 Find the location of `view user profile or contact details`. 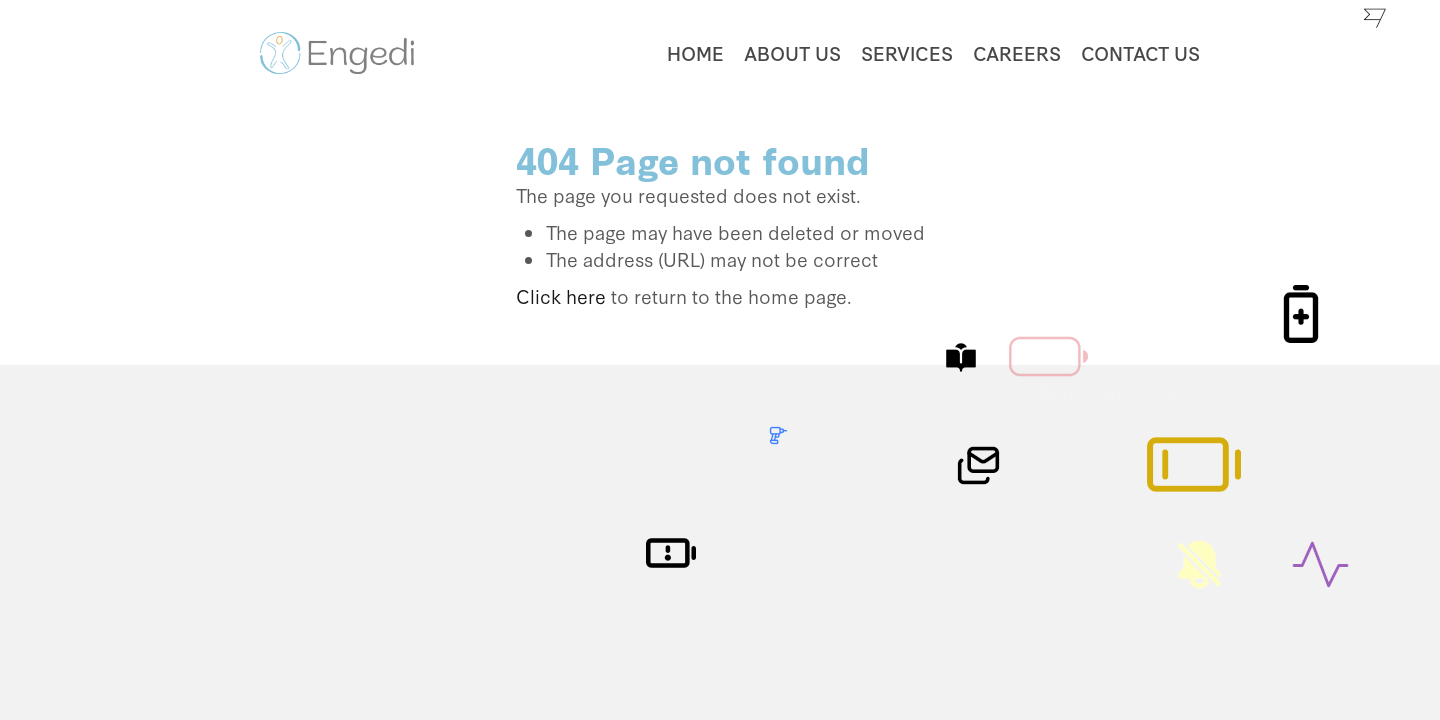

view user profile or contact details is located at coordinates (961, 357).